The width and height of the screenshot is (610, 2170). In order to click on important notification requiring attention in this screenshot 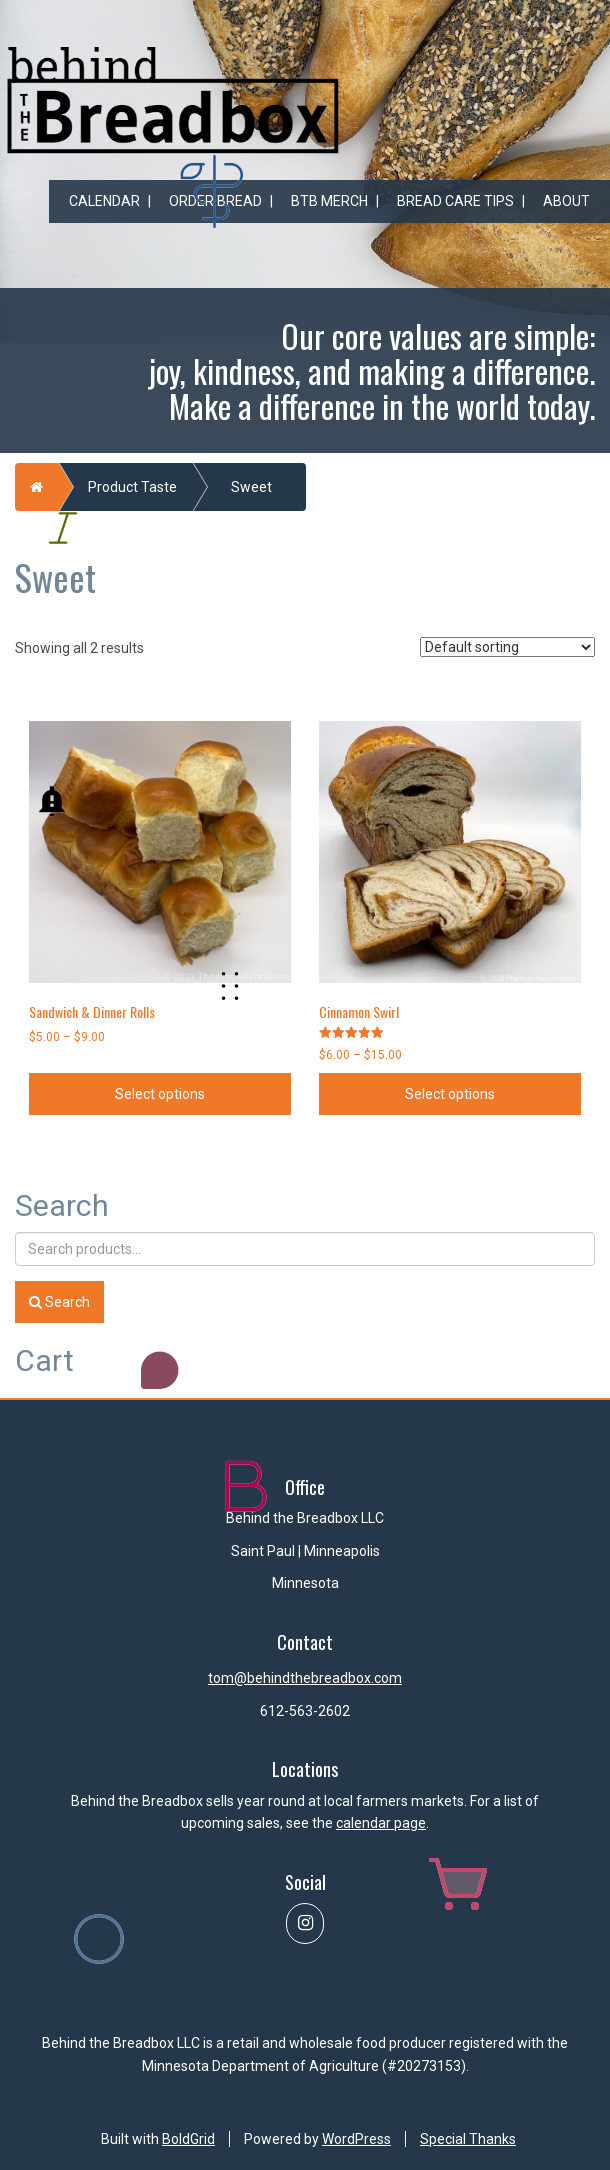, I will do `click(52, 801)`.